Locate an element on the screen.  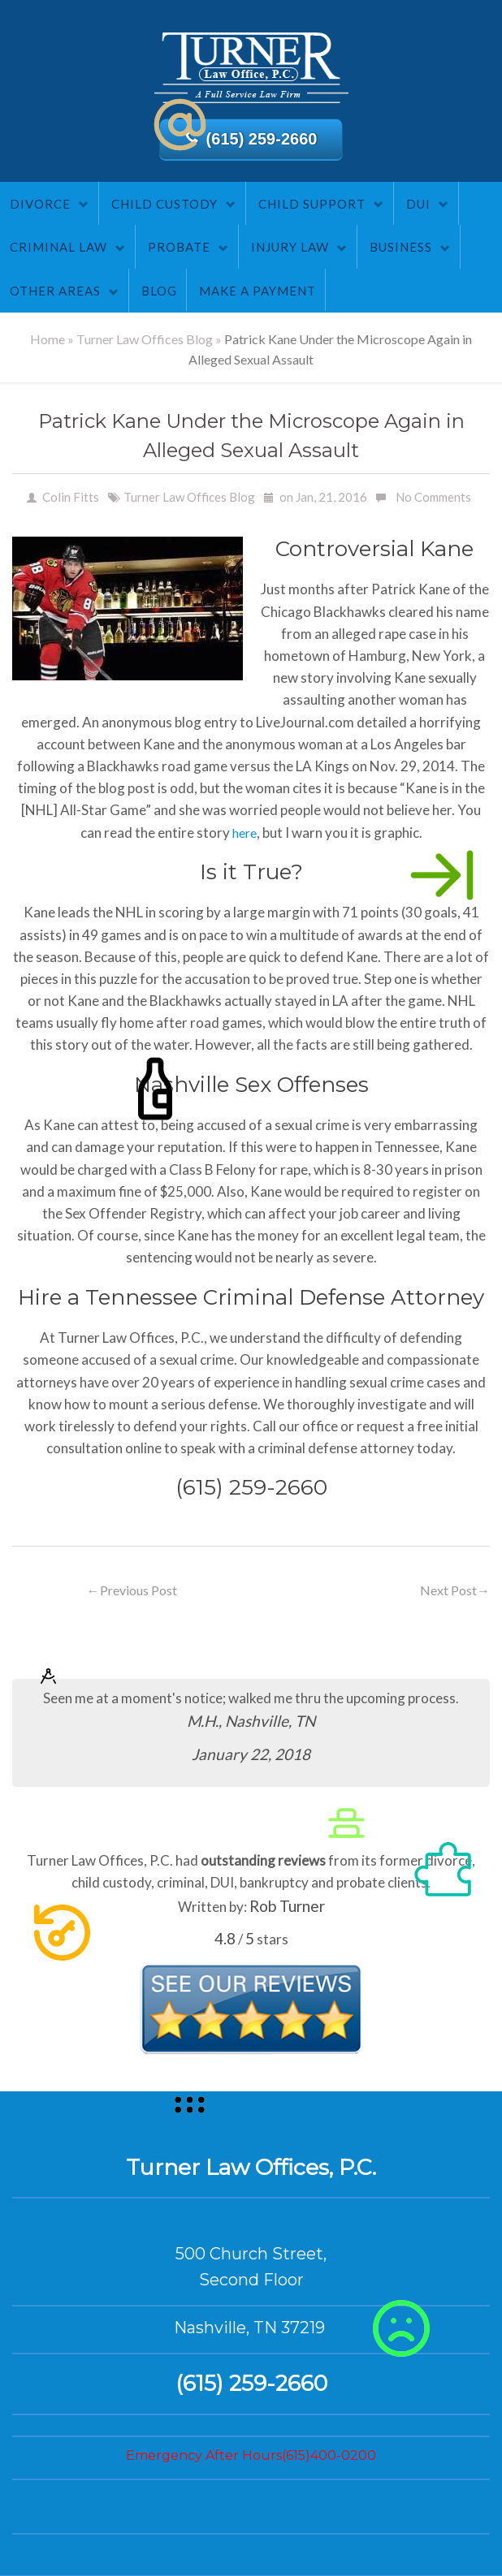
drag to reorder or rearrange items is located at coordinates (189, 2104).